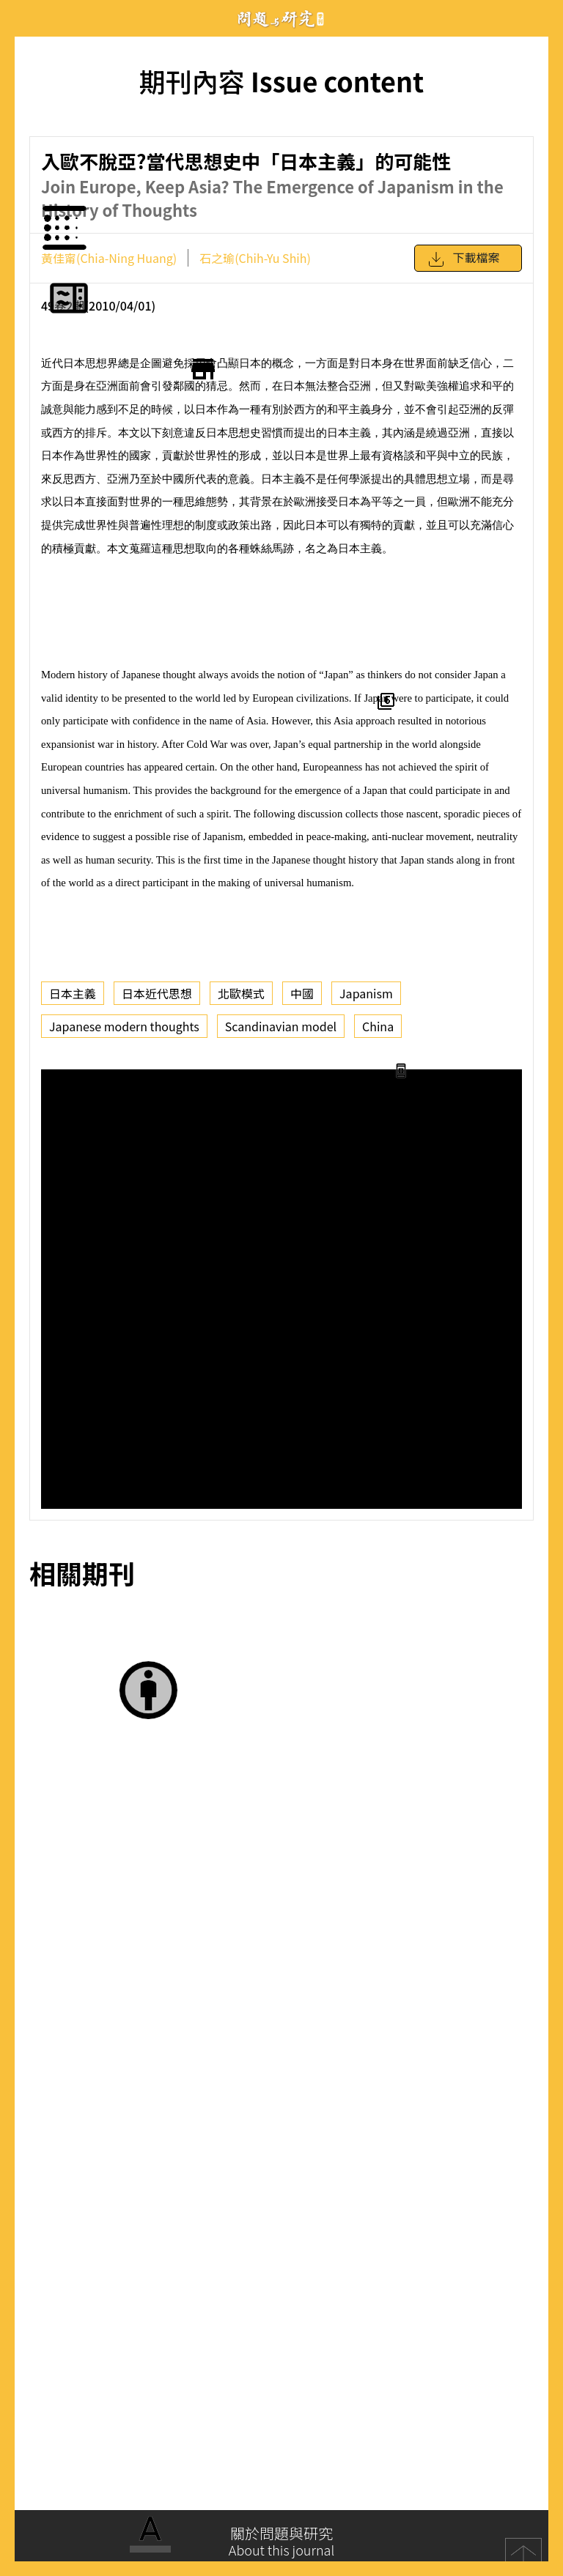 Image resolution: width=563 pixels, height=2576 pixels. Describe the element at coordinates (401, 1071) in the screenshot. I see `book a ticket or reservation online` at that location.